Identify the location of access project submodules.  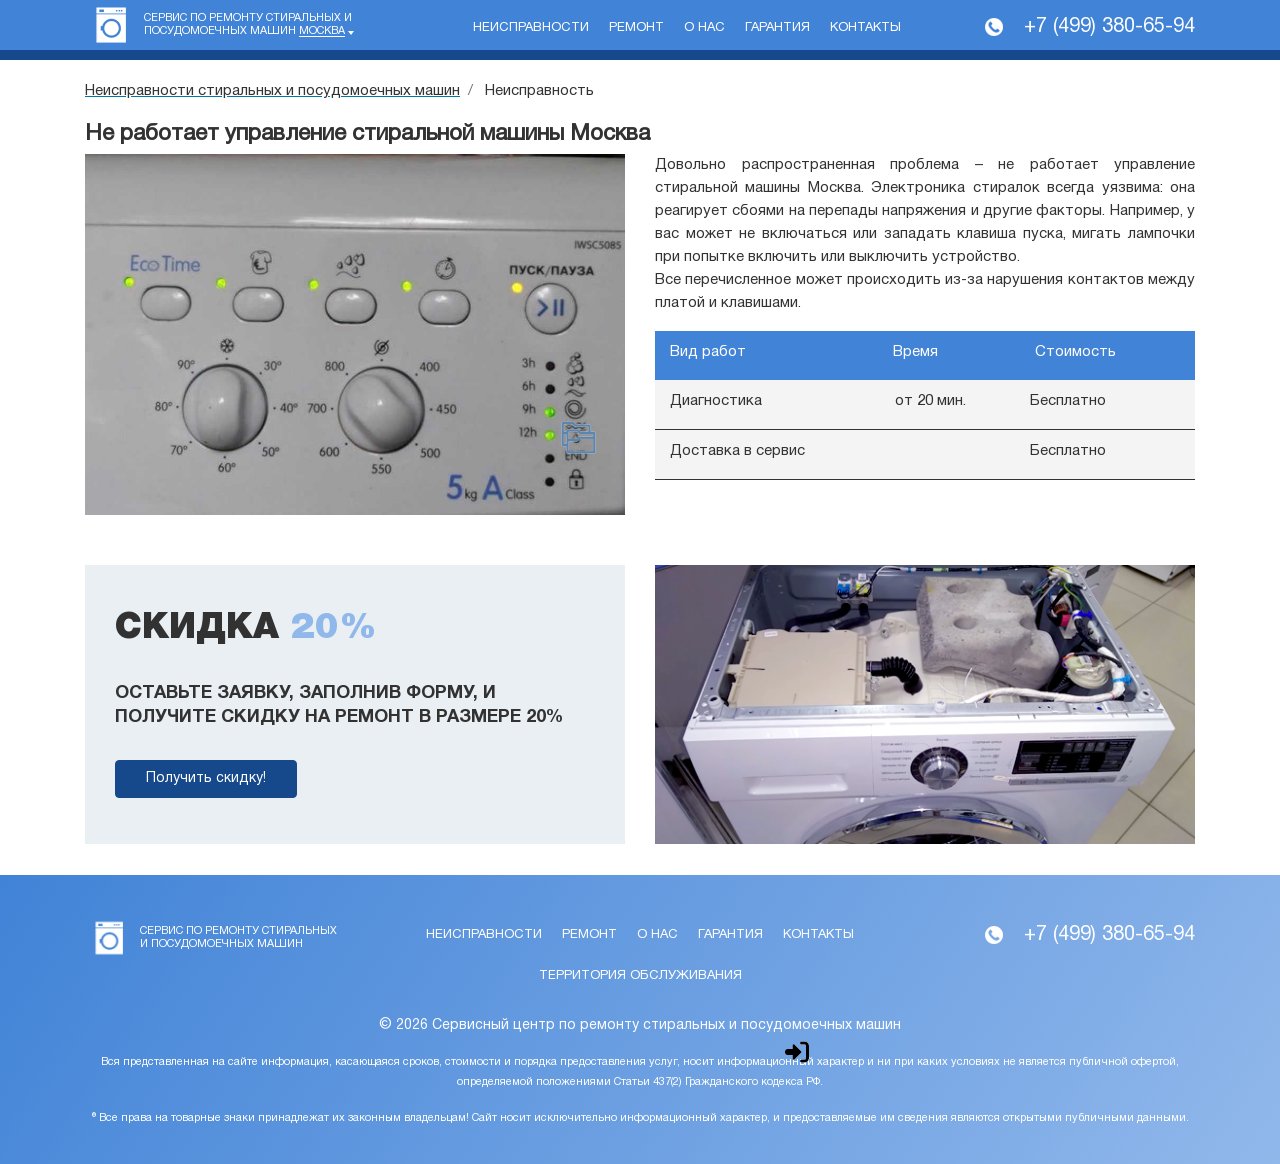
(578, 436).